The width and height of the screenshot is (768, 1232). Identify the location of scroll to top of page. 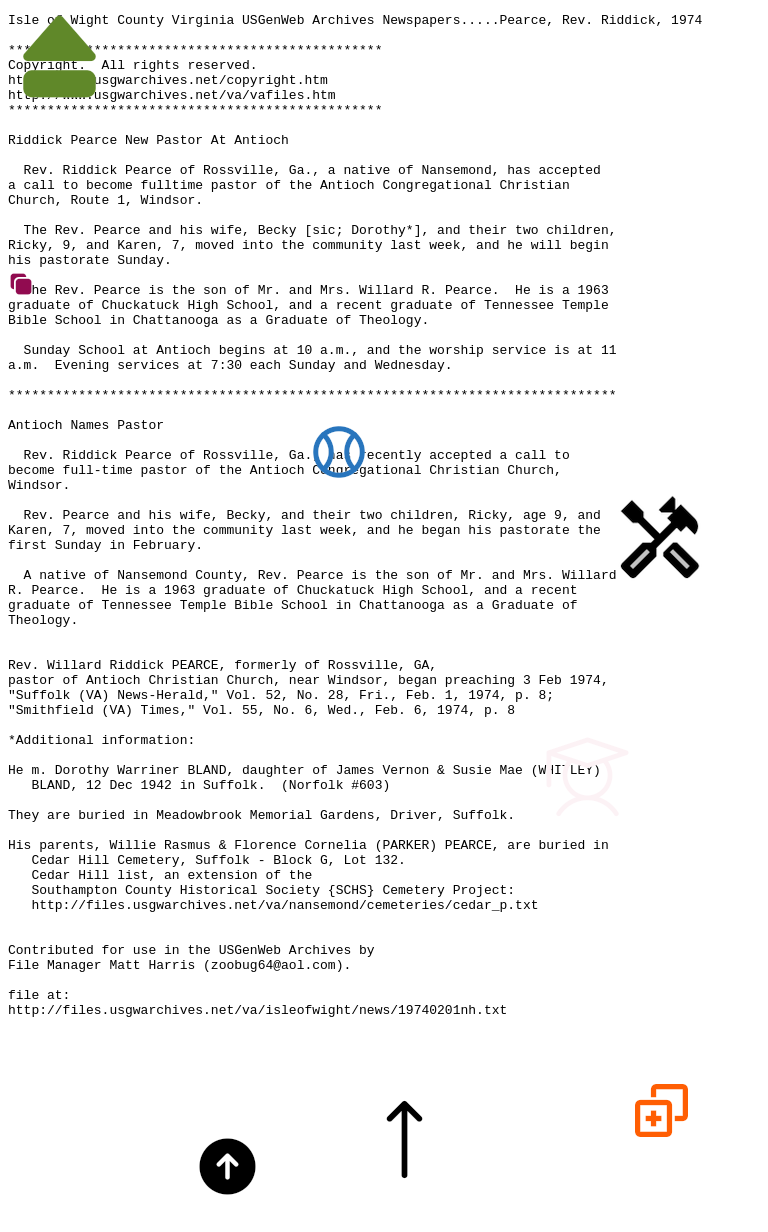
(404, 1139).